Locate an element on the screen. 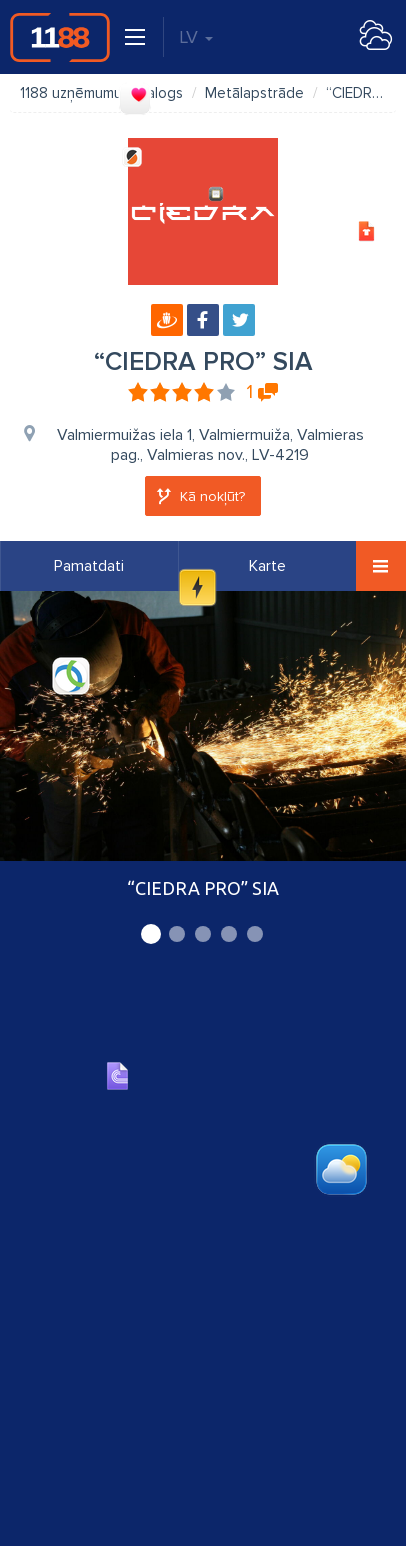  access power and battery settings is located at coordinates (197, 587).